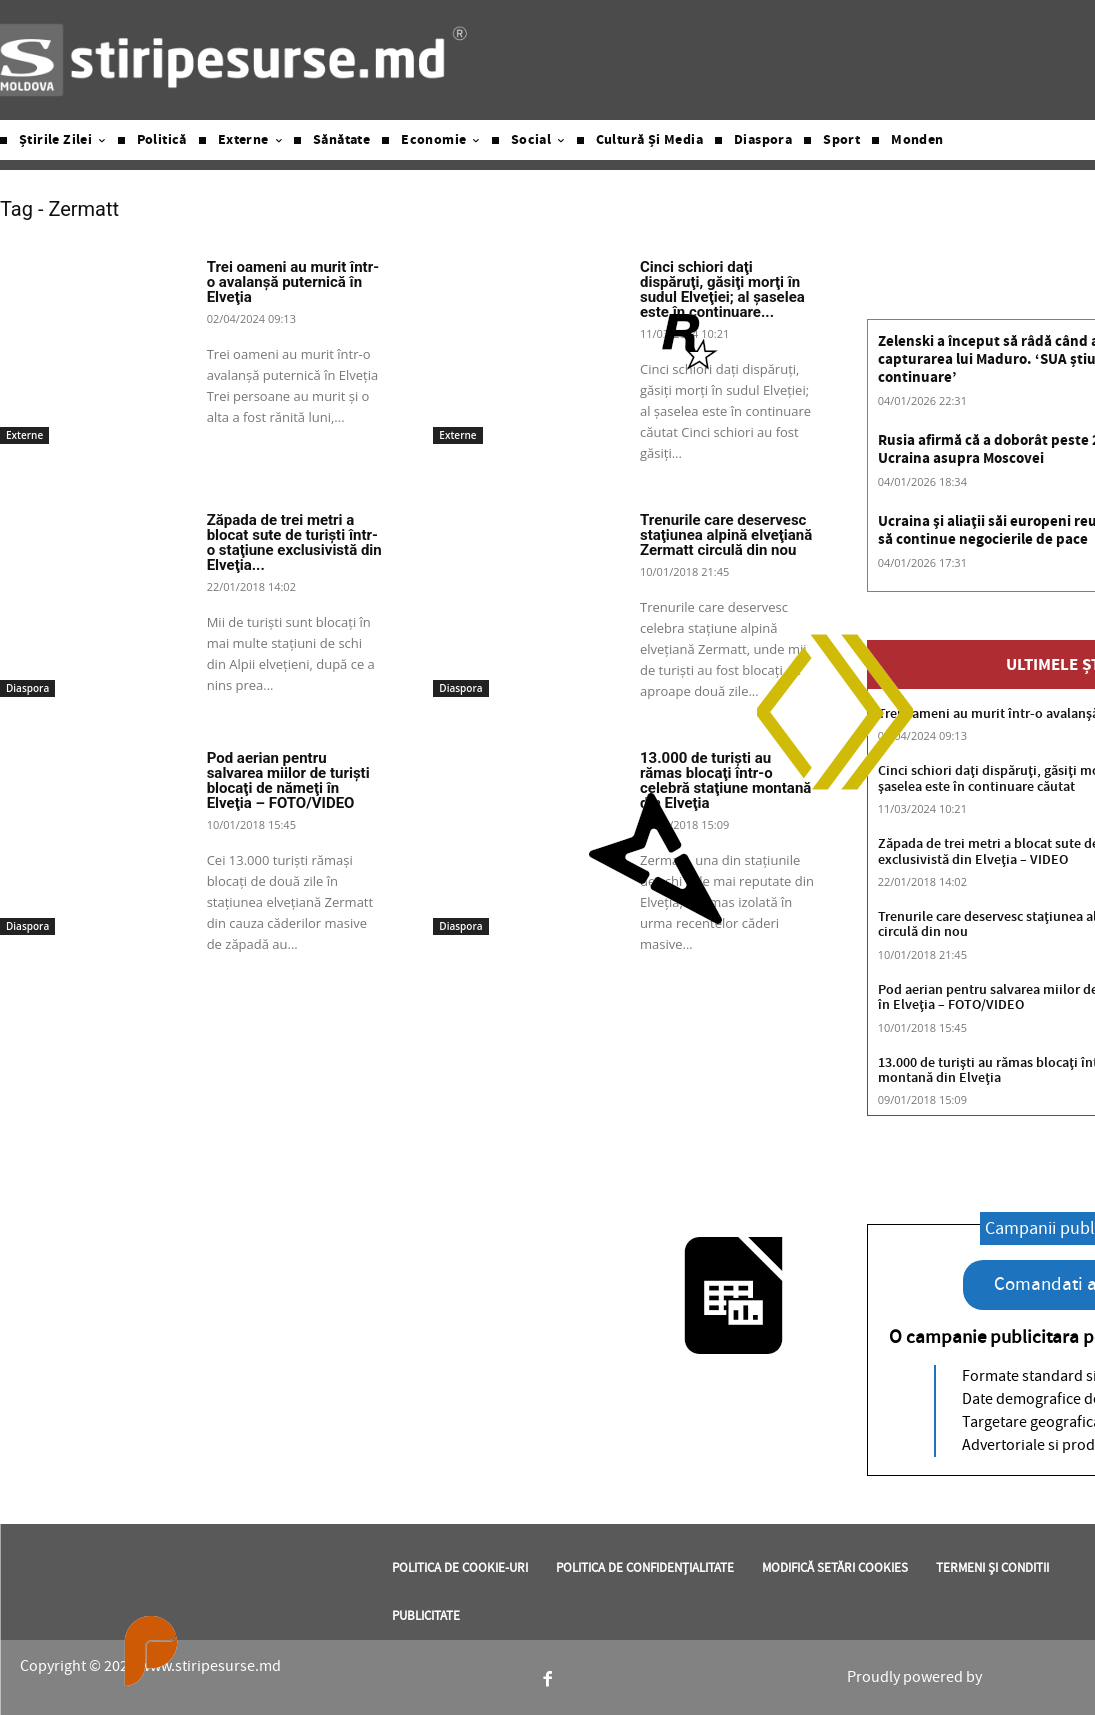  What do you see at coordinates (690, 342) in the screenshot?
I see `Rockstar Games company logo` at bounding box center [690, 342].